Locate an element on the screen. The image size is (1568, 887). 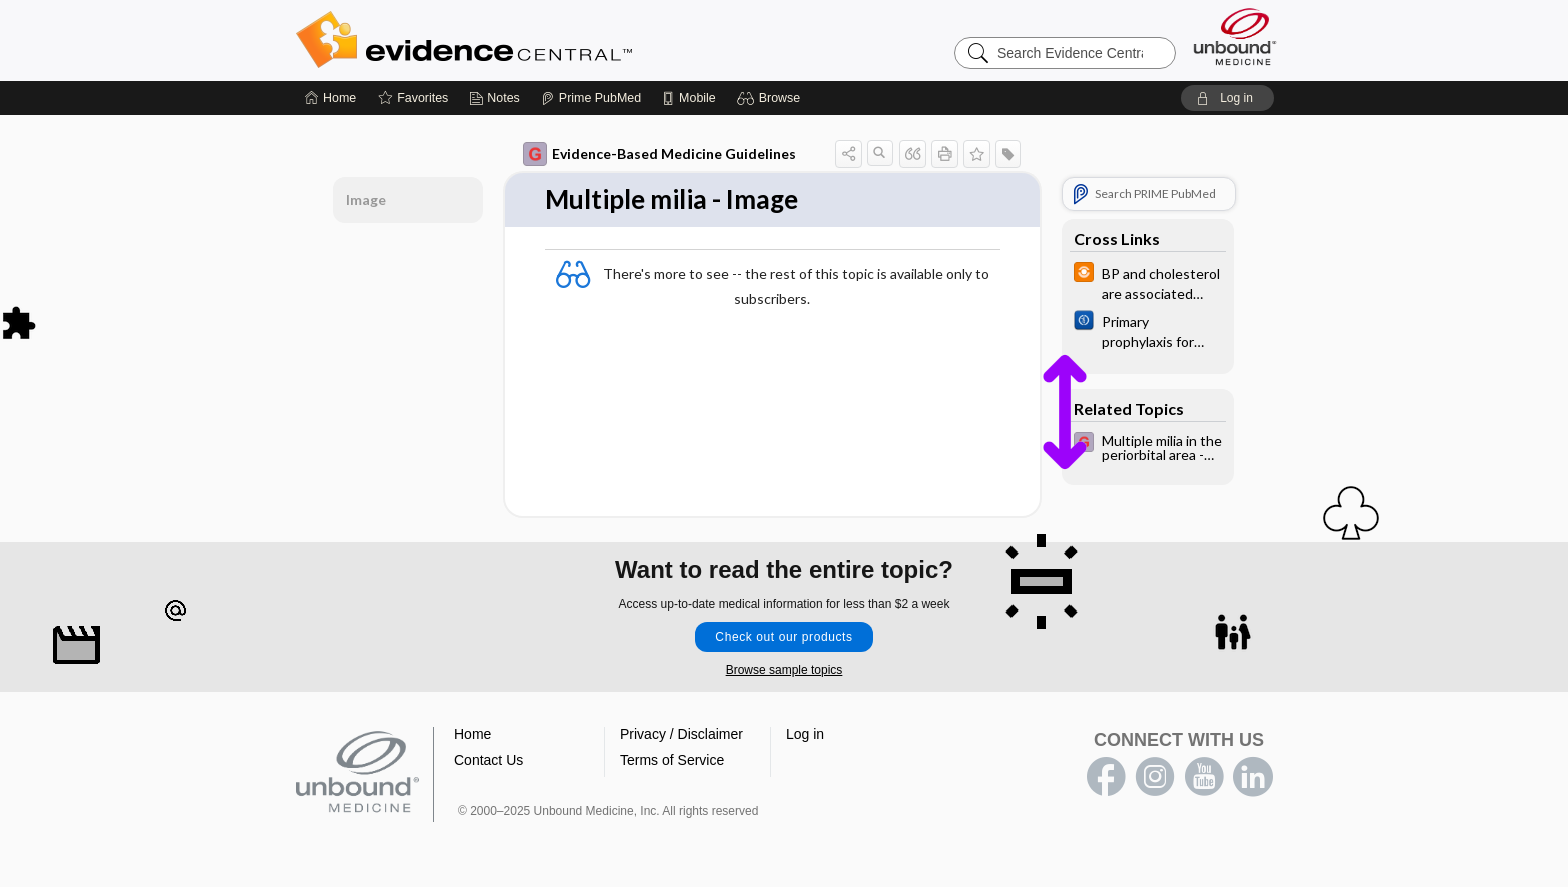
create a new video project is located at coordinates (76, 645).